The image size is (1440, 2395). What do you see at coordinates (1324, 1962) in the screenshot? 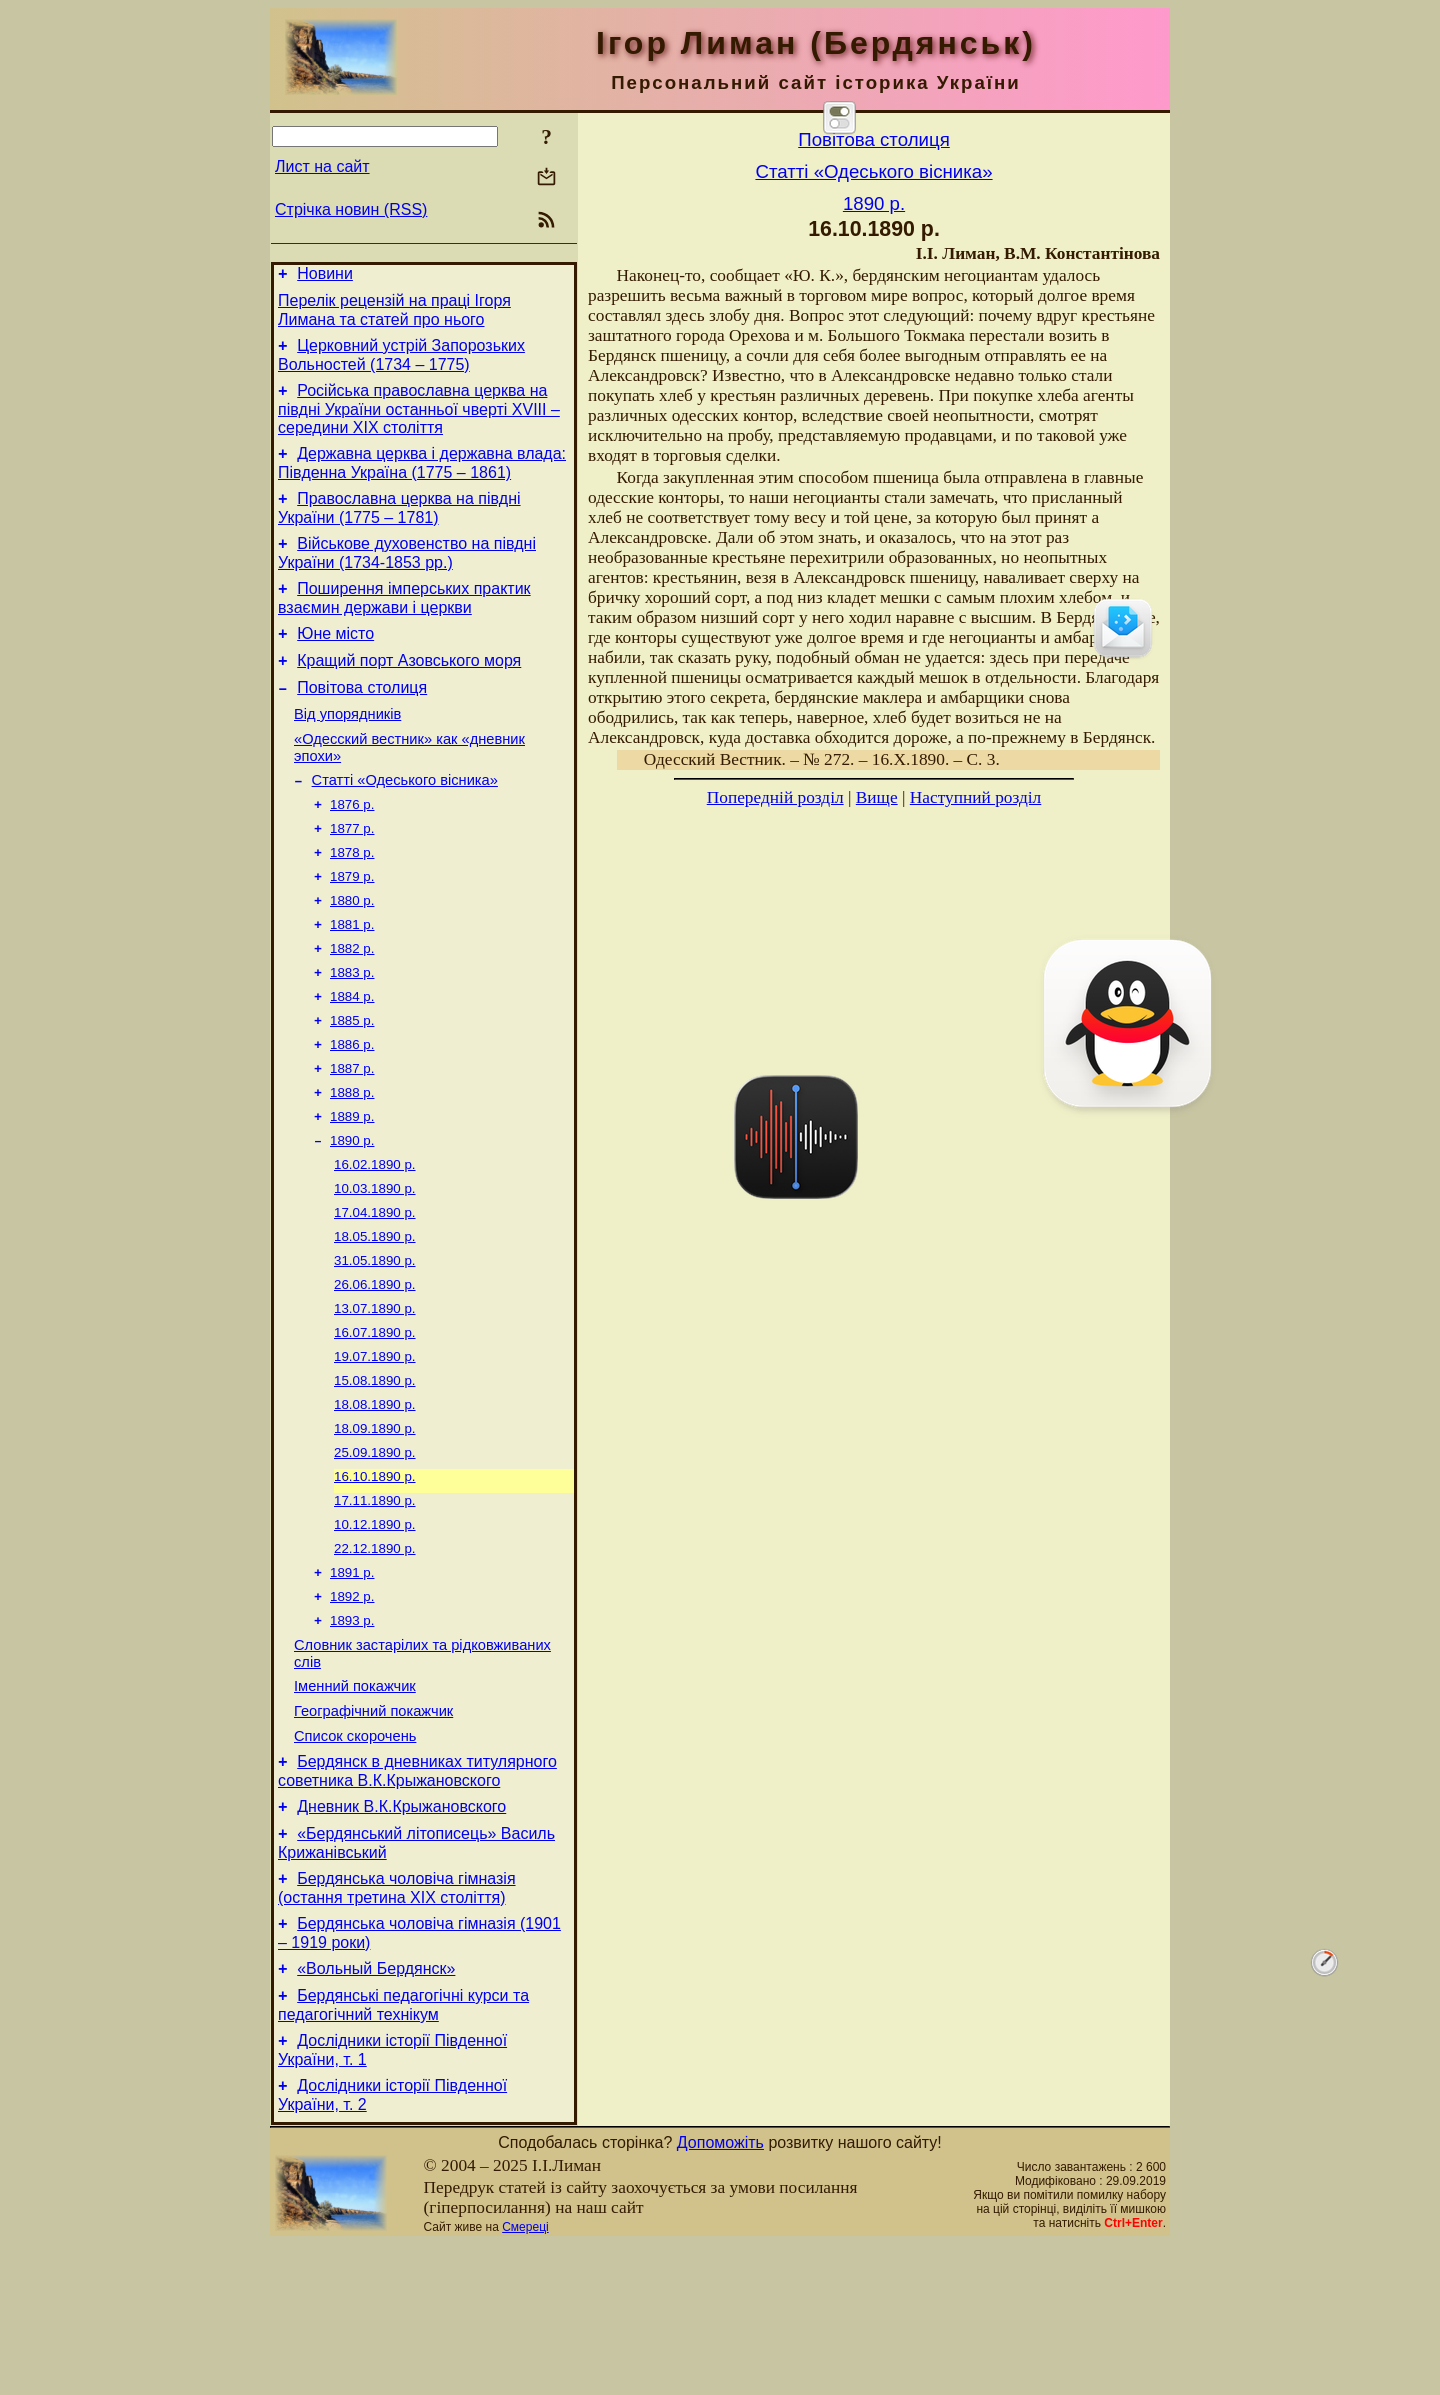
I see `launch sysprof system profiler` at bounding box center [1324, 1962].